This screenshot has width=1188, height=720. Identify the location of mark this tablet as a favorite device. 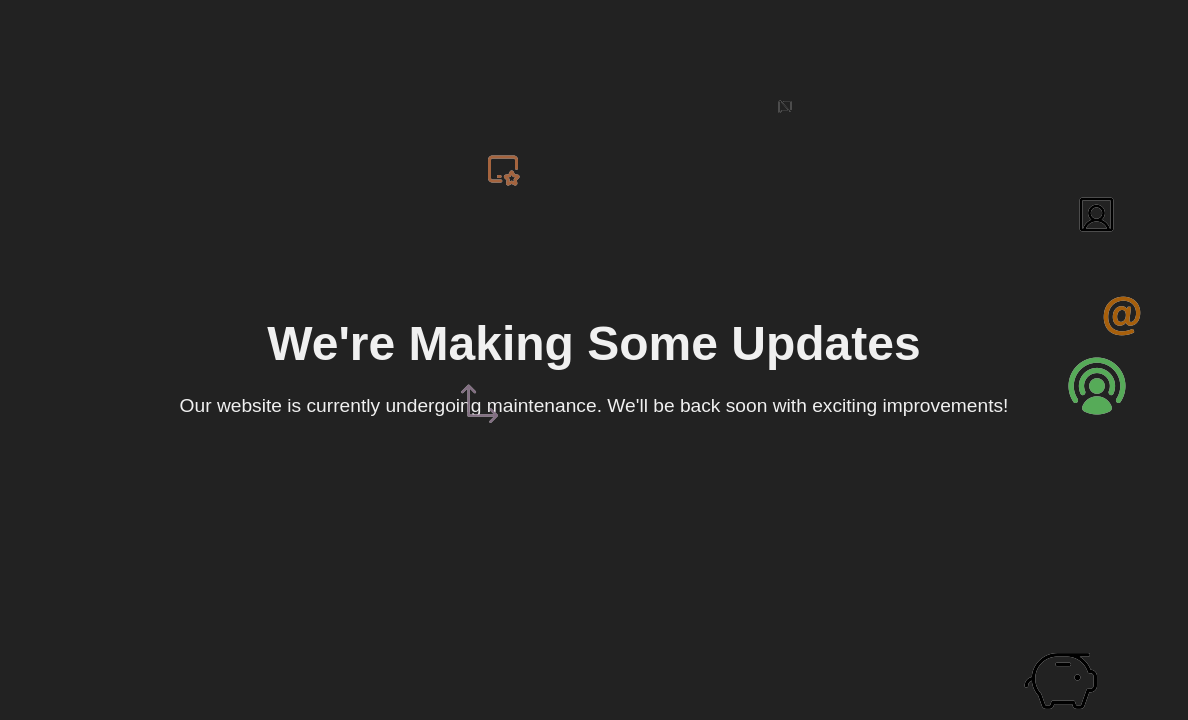
(503, 169).